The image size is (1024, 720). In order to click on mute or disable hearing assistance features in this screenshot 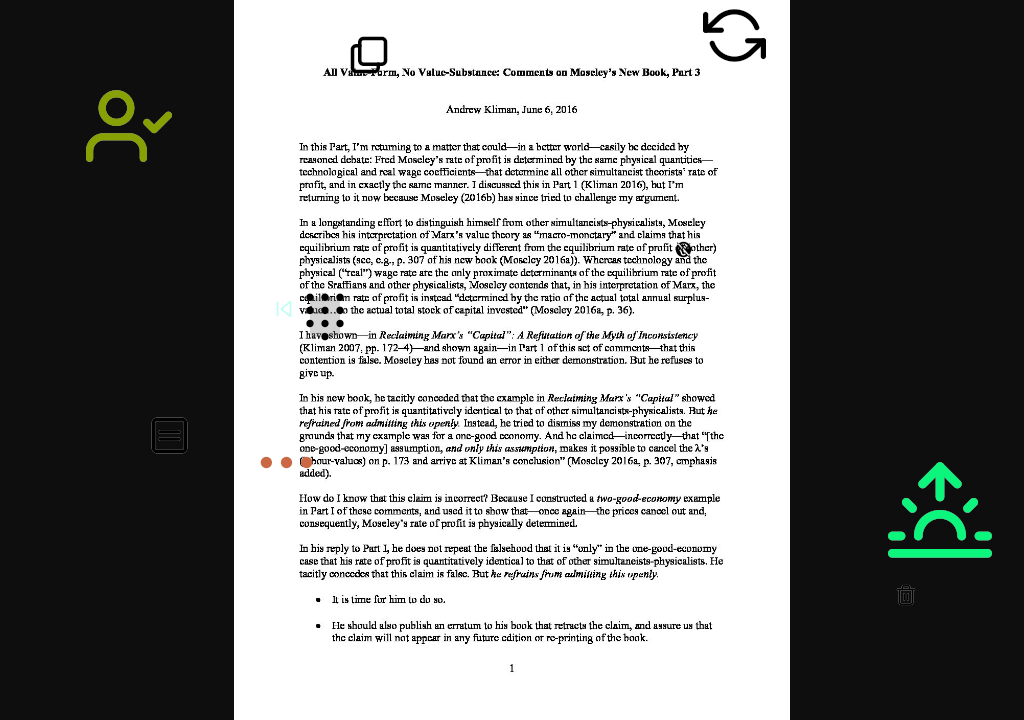, I will do `click(683, 249)`.